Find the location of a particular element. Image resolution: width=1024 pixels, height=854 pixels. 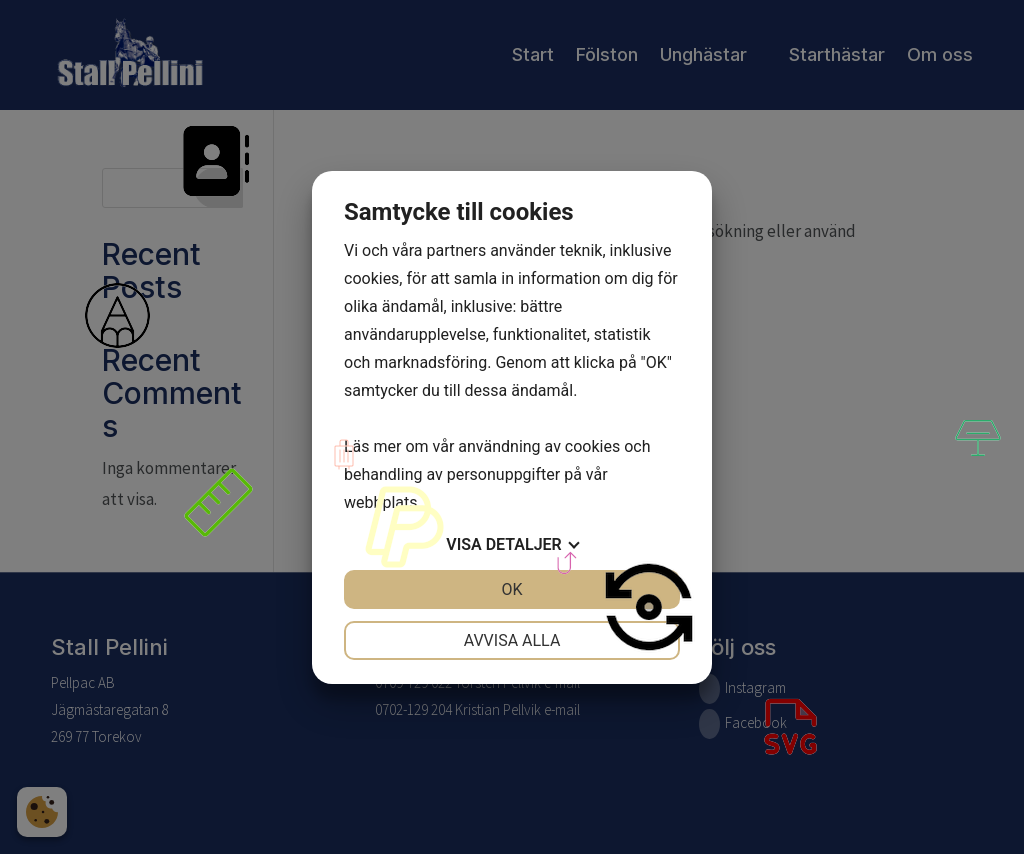

switch between front and rear camera is located at coordinates (649, 607).